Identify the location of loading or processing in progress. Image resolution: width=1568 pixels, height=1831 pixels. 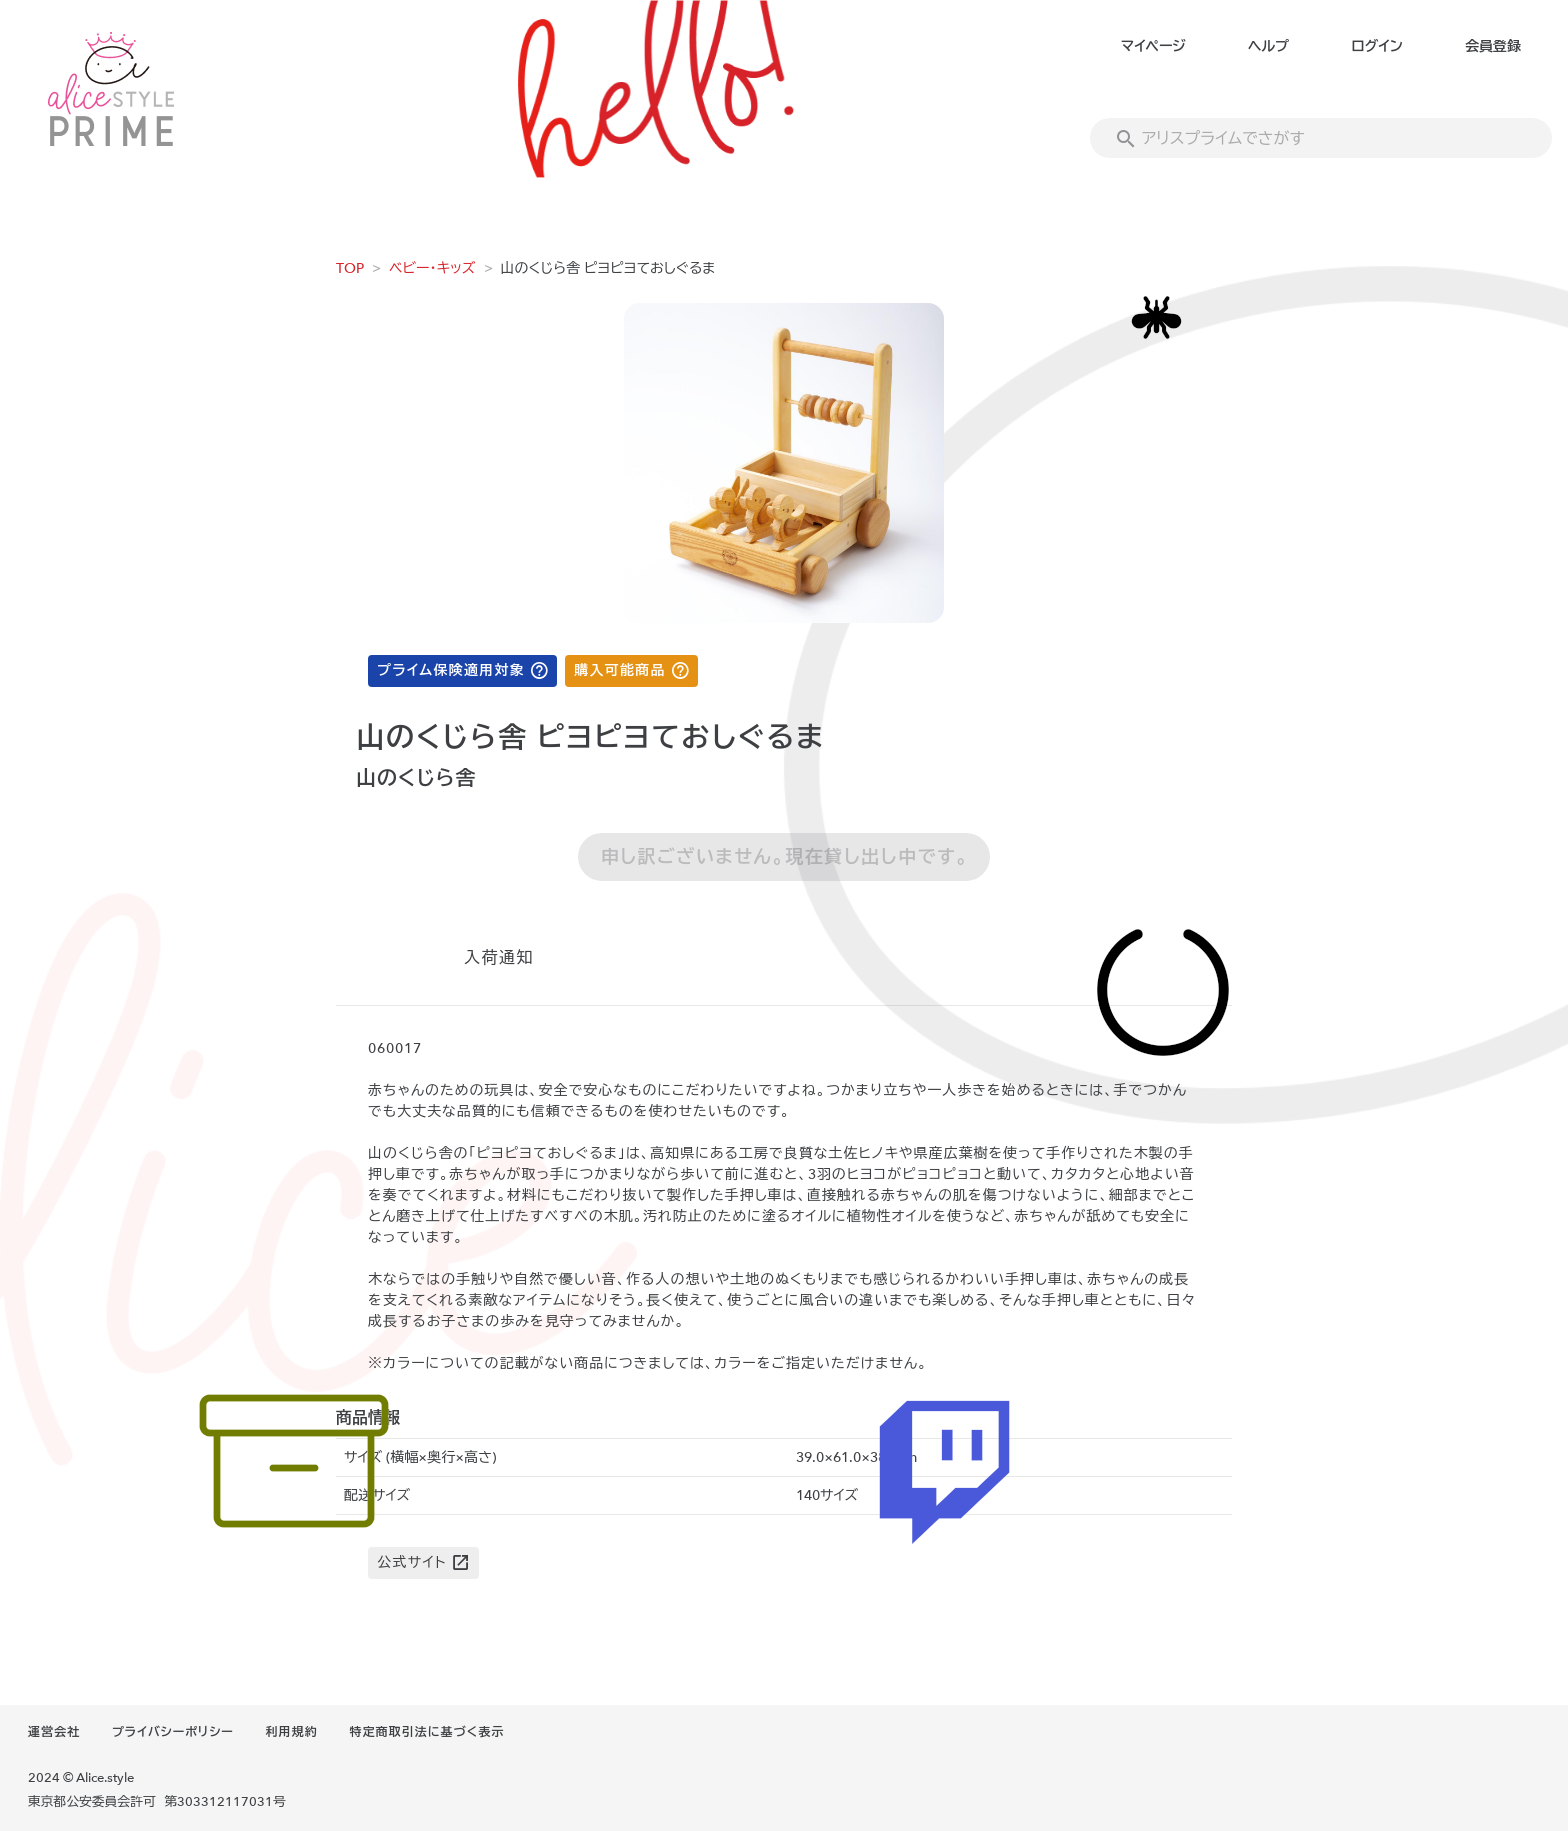
(1163, 990).